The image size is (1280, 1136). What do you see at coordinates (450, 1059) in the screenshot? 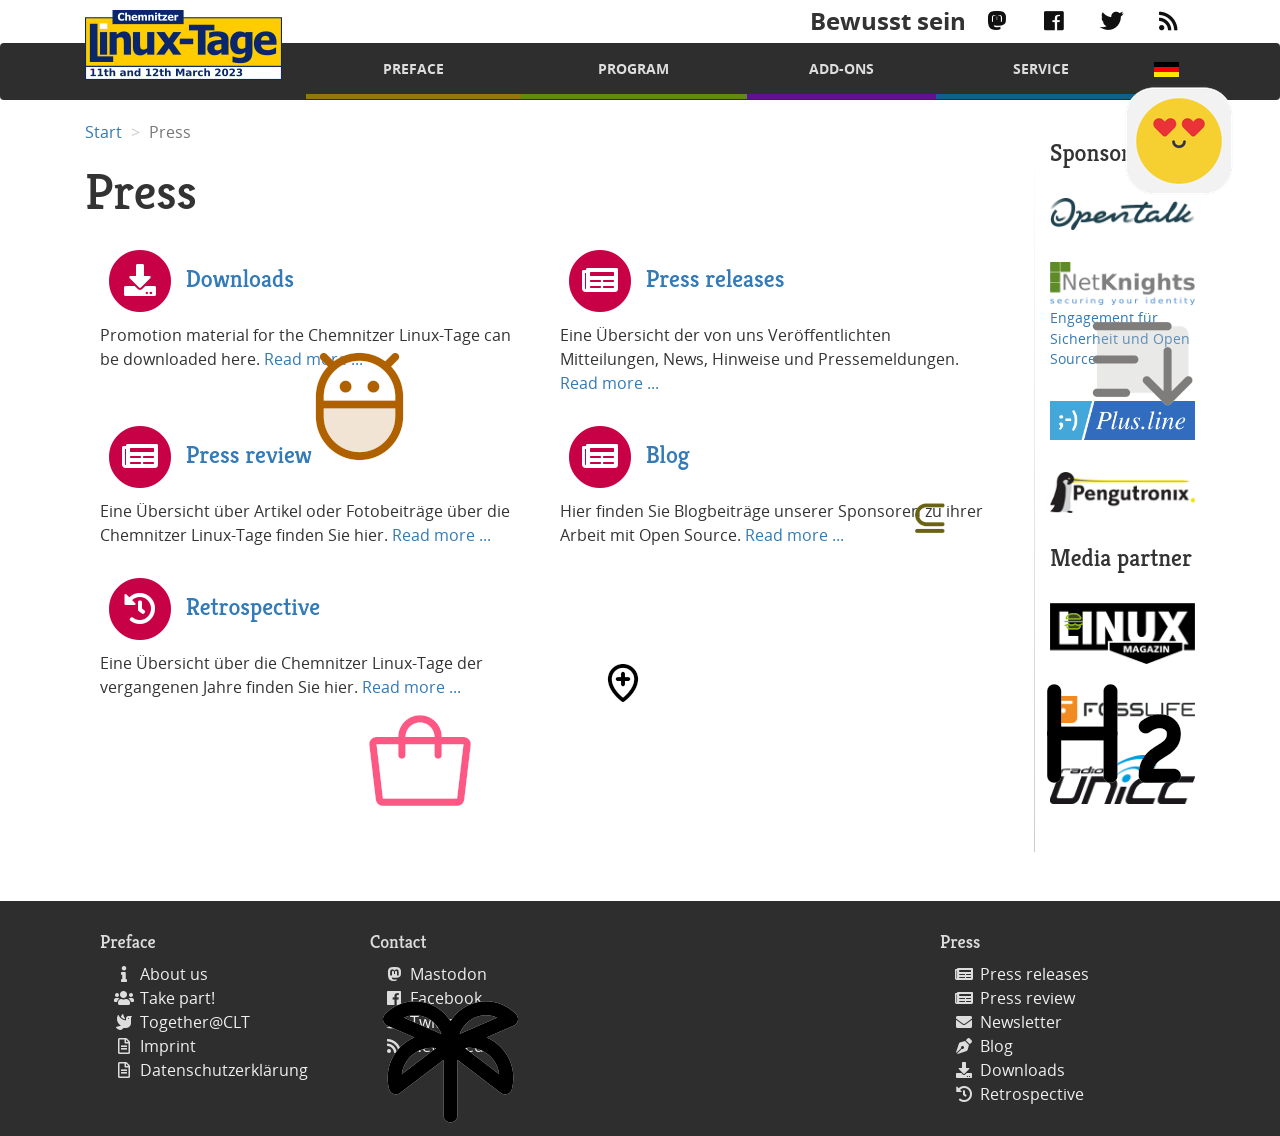
I see `indicates a tropical or vacation-related category` at bounding box center [450, 1059].